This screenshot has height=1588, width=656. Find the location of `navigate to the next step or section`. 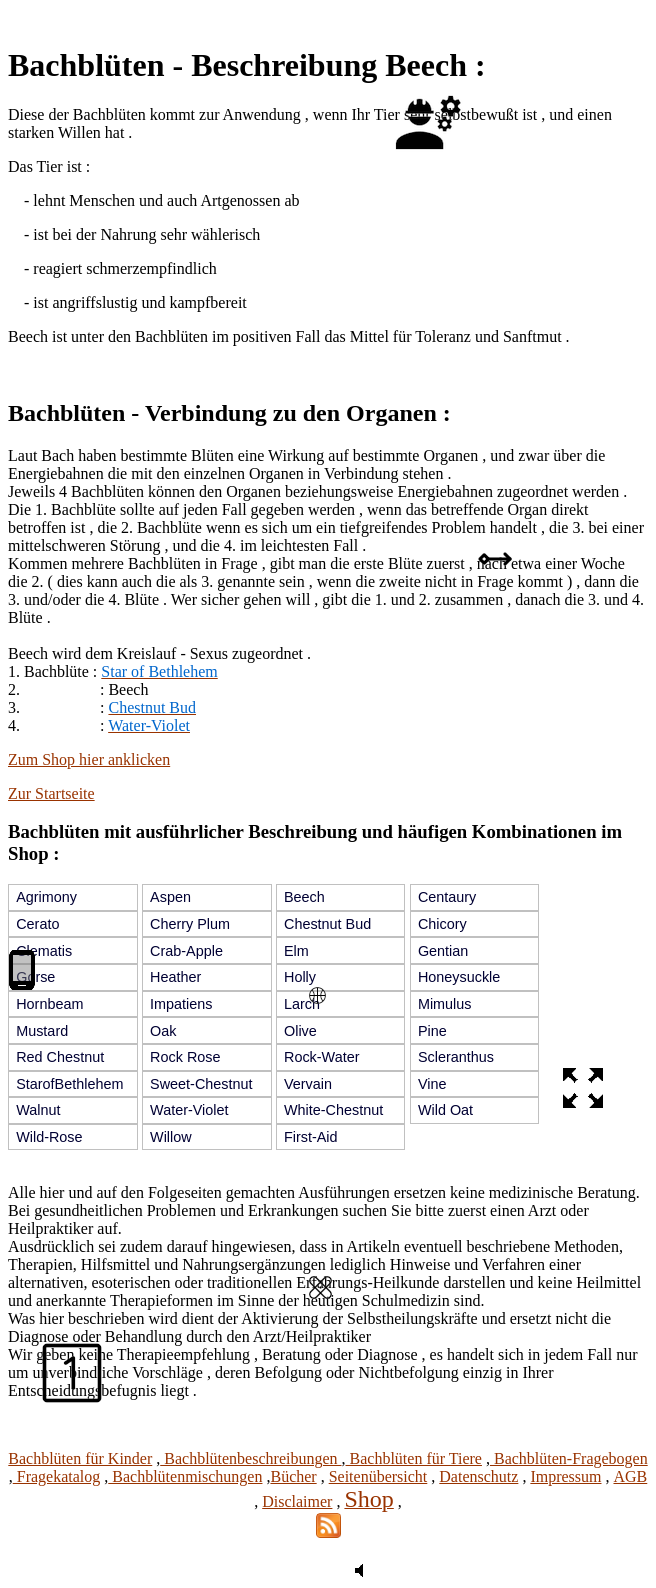

navigate to the next step or section is located at coordinates (495, 559).